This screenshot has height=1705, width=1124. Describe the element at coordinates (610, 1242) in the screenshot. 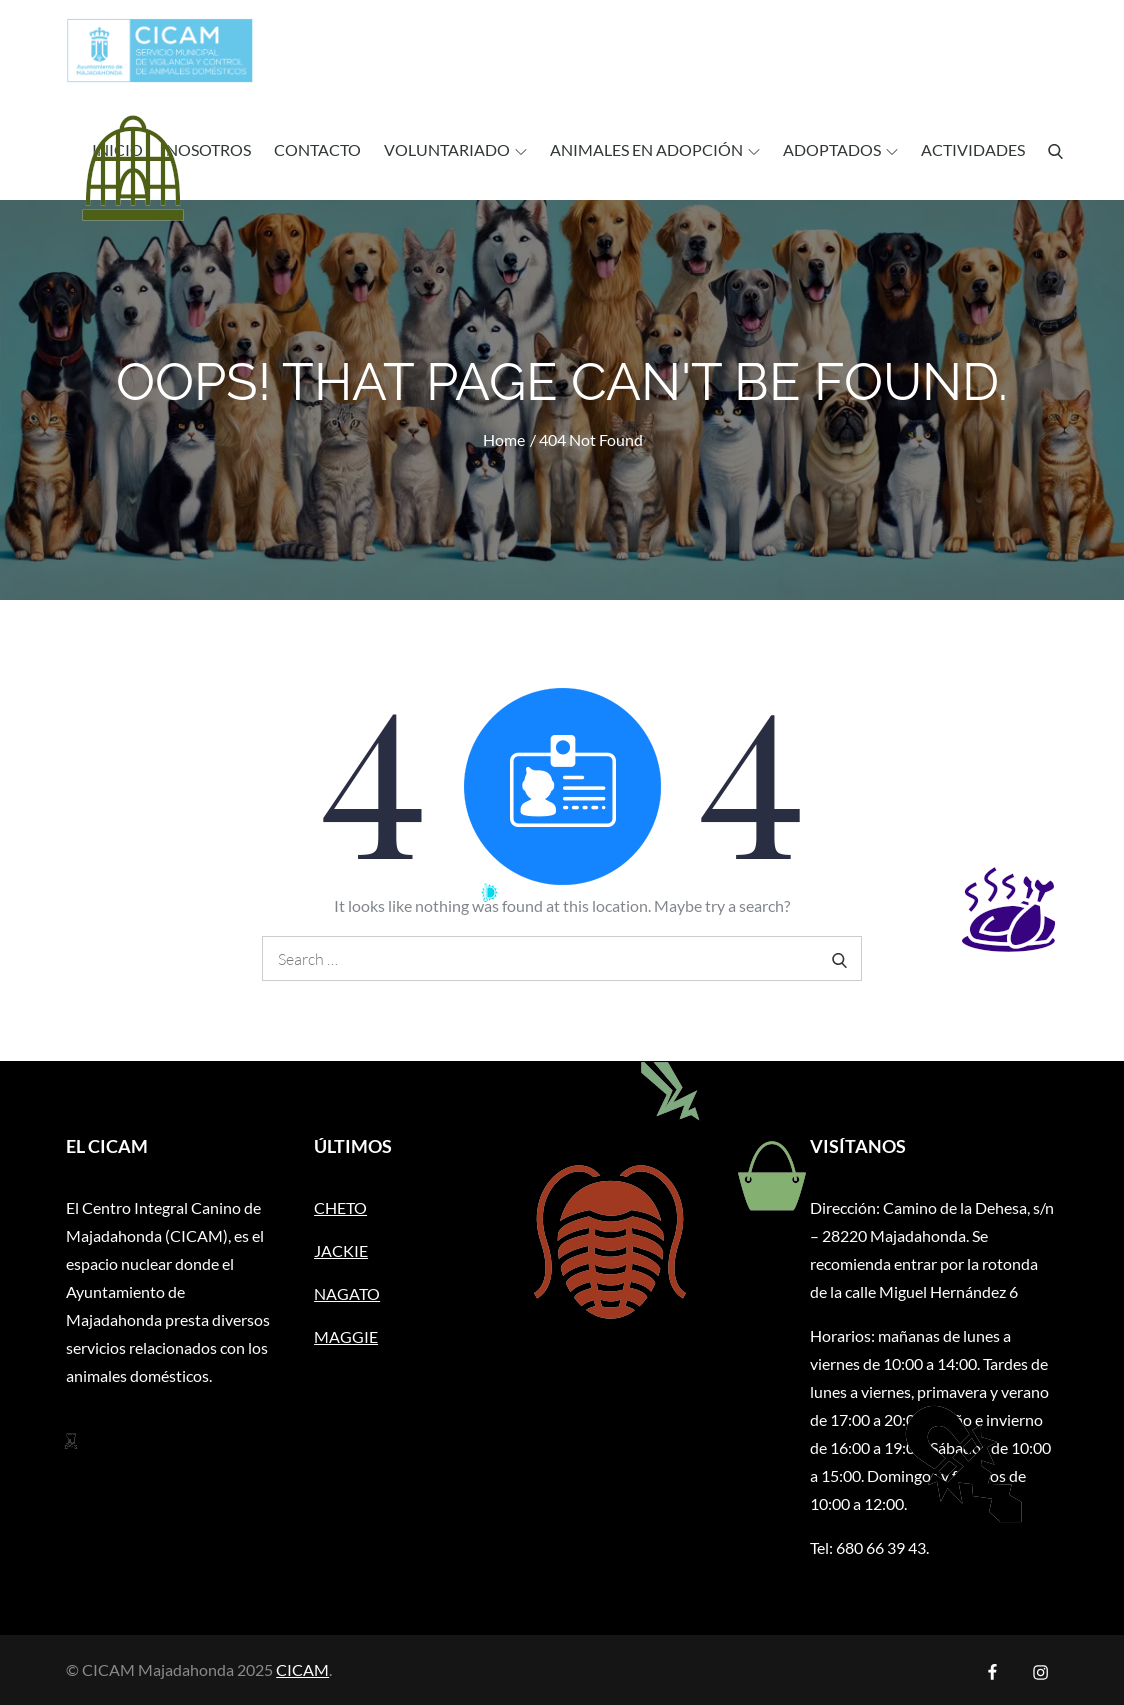

I see `trilobite fossil icon for a paleontology or natural history app` at that location.